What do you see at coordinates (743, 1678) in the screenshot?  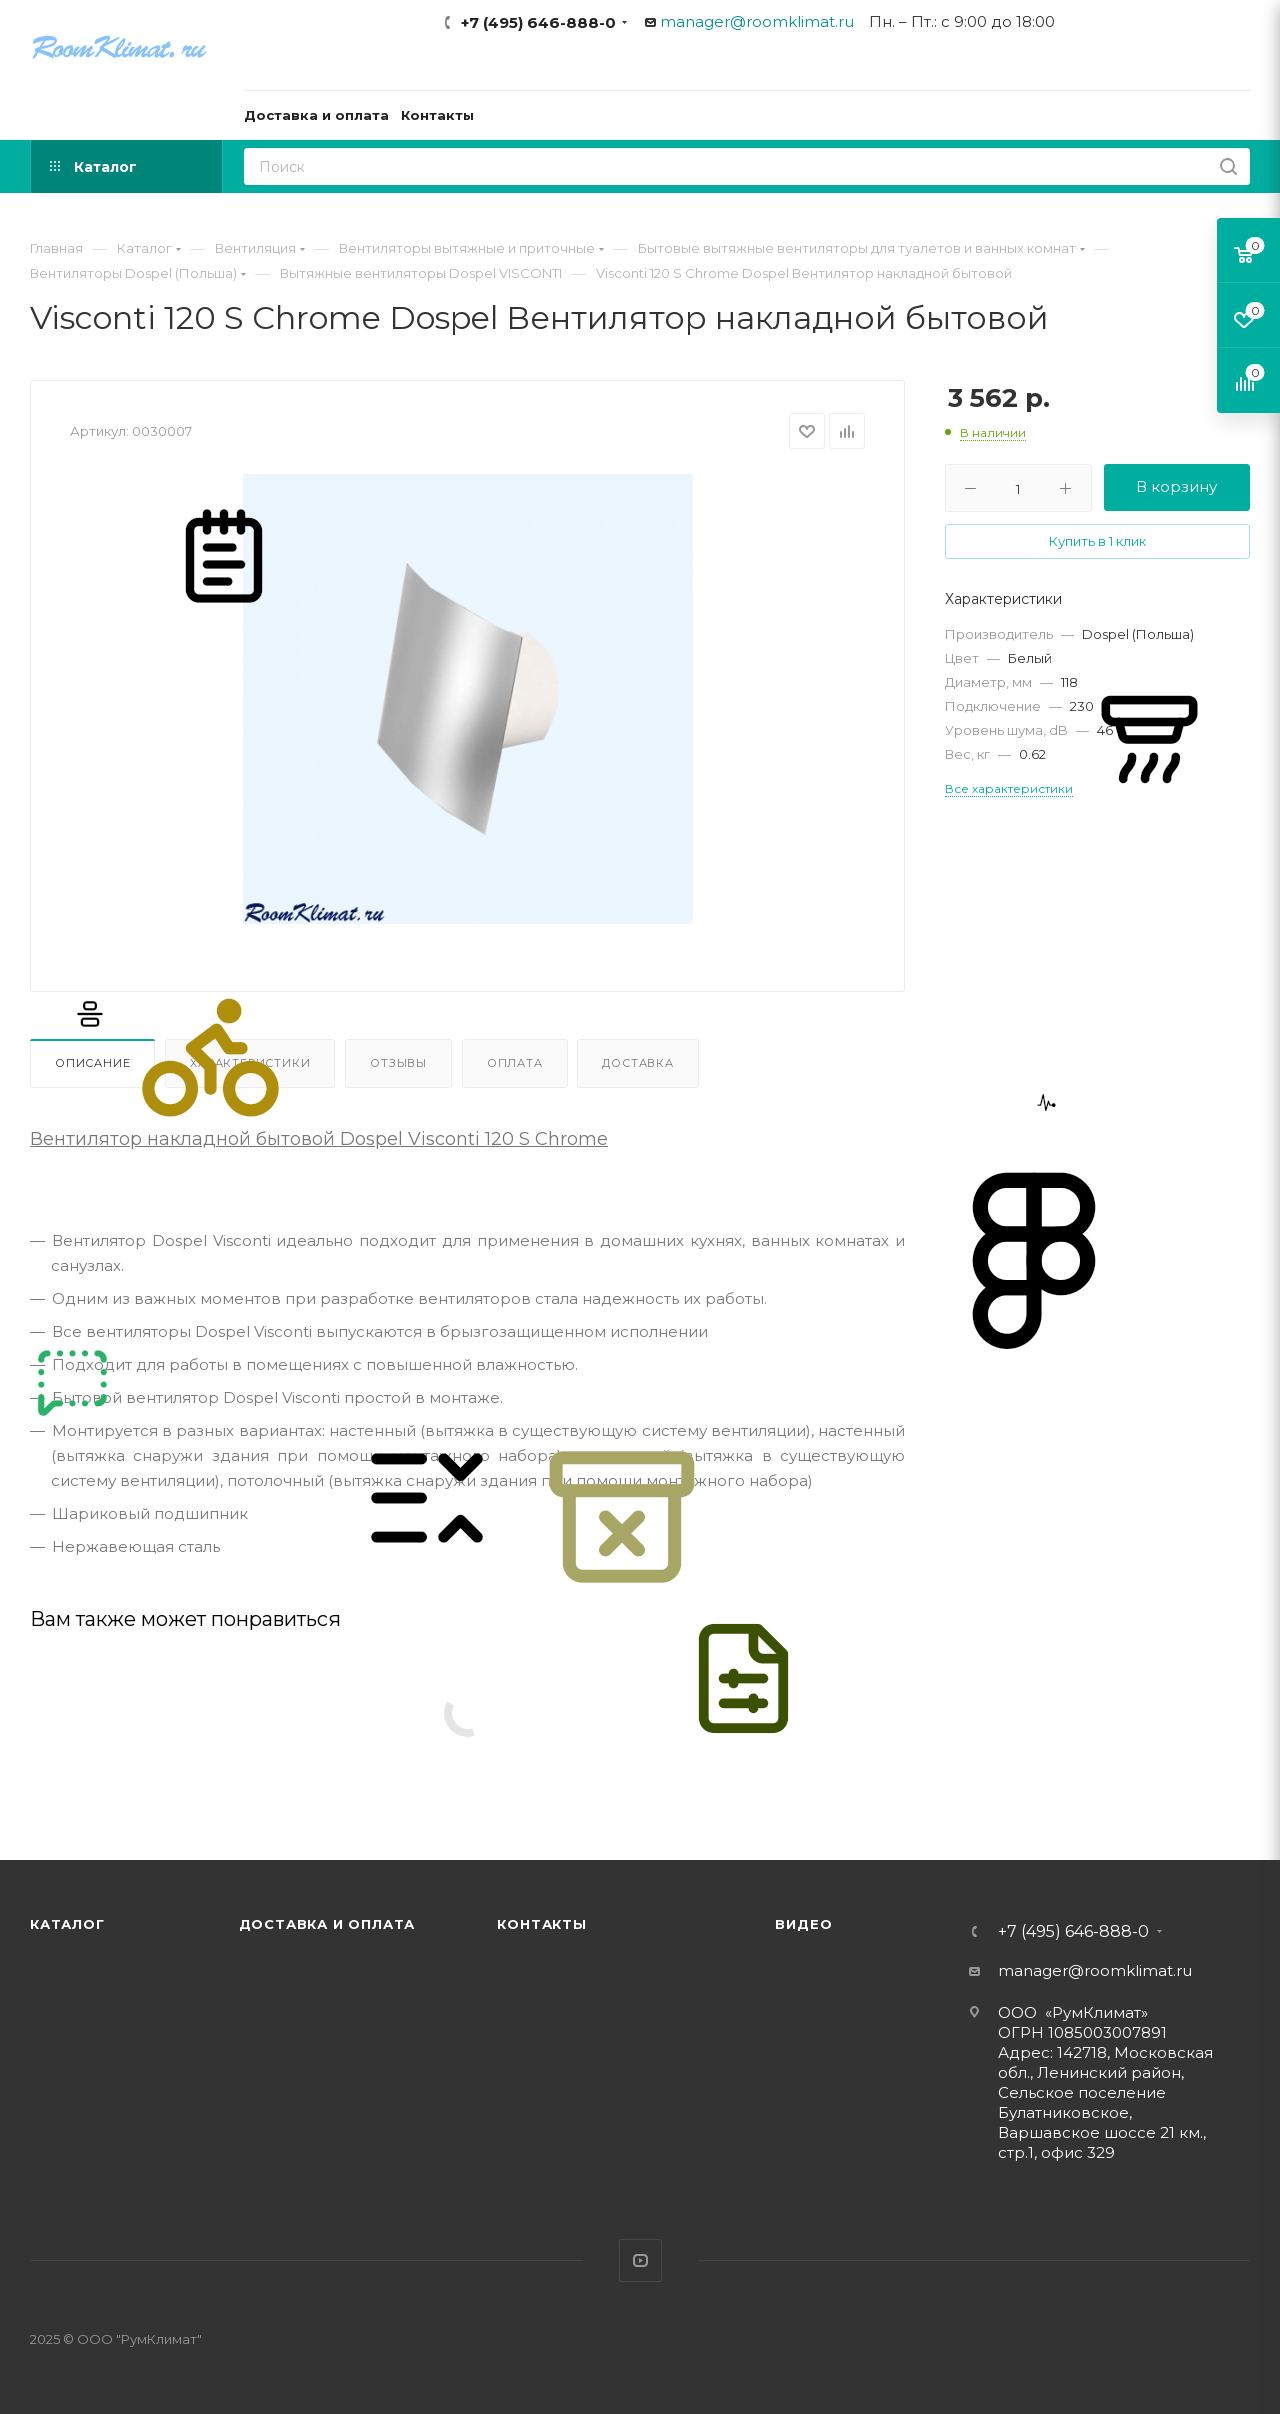 I see `adjust file settings or preferences` at bounding box center [743, 1678].